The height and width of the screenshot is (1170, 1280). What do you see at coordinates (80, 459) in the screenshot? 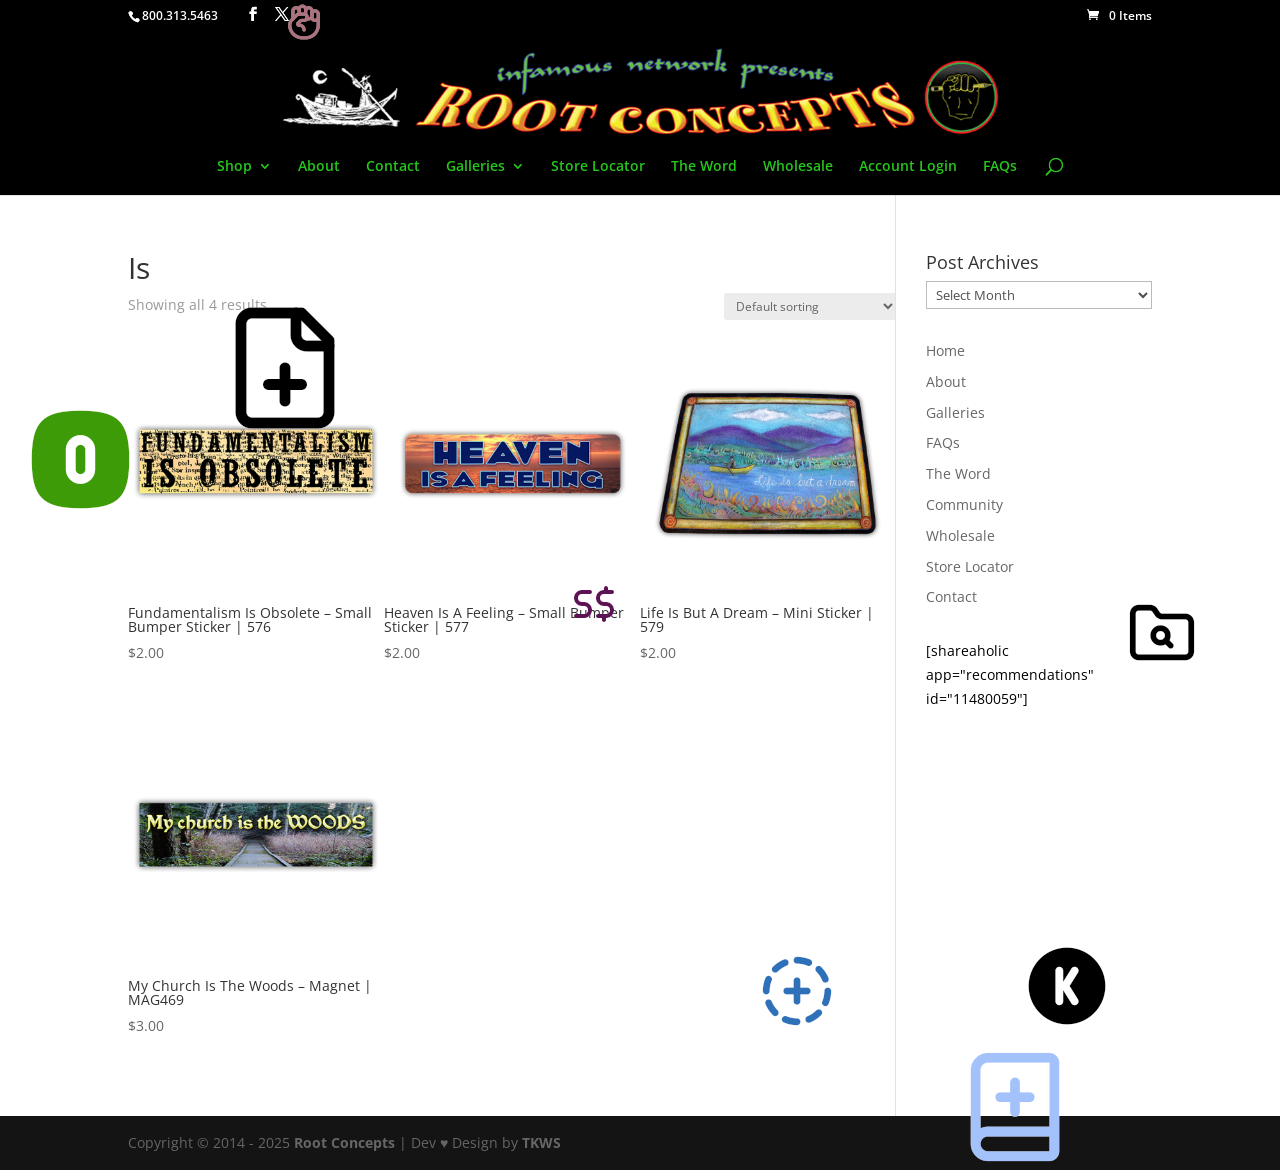
I see `indicates an "O" option or selection in a menu` at bounding box center [80, 459].